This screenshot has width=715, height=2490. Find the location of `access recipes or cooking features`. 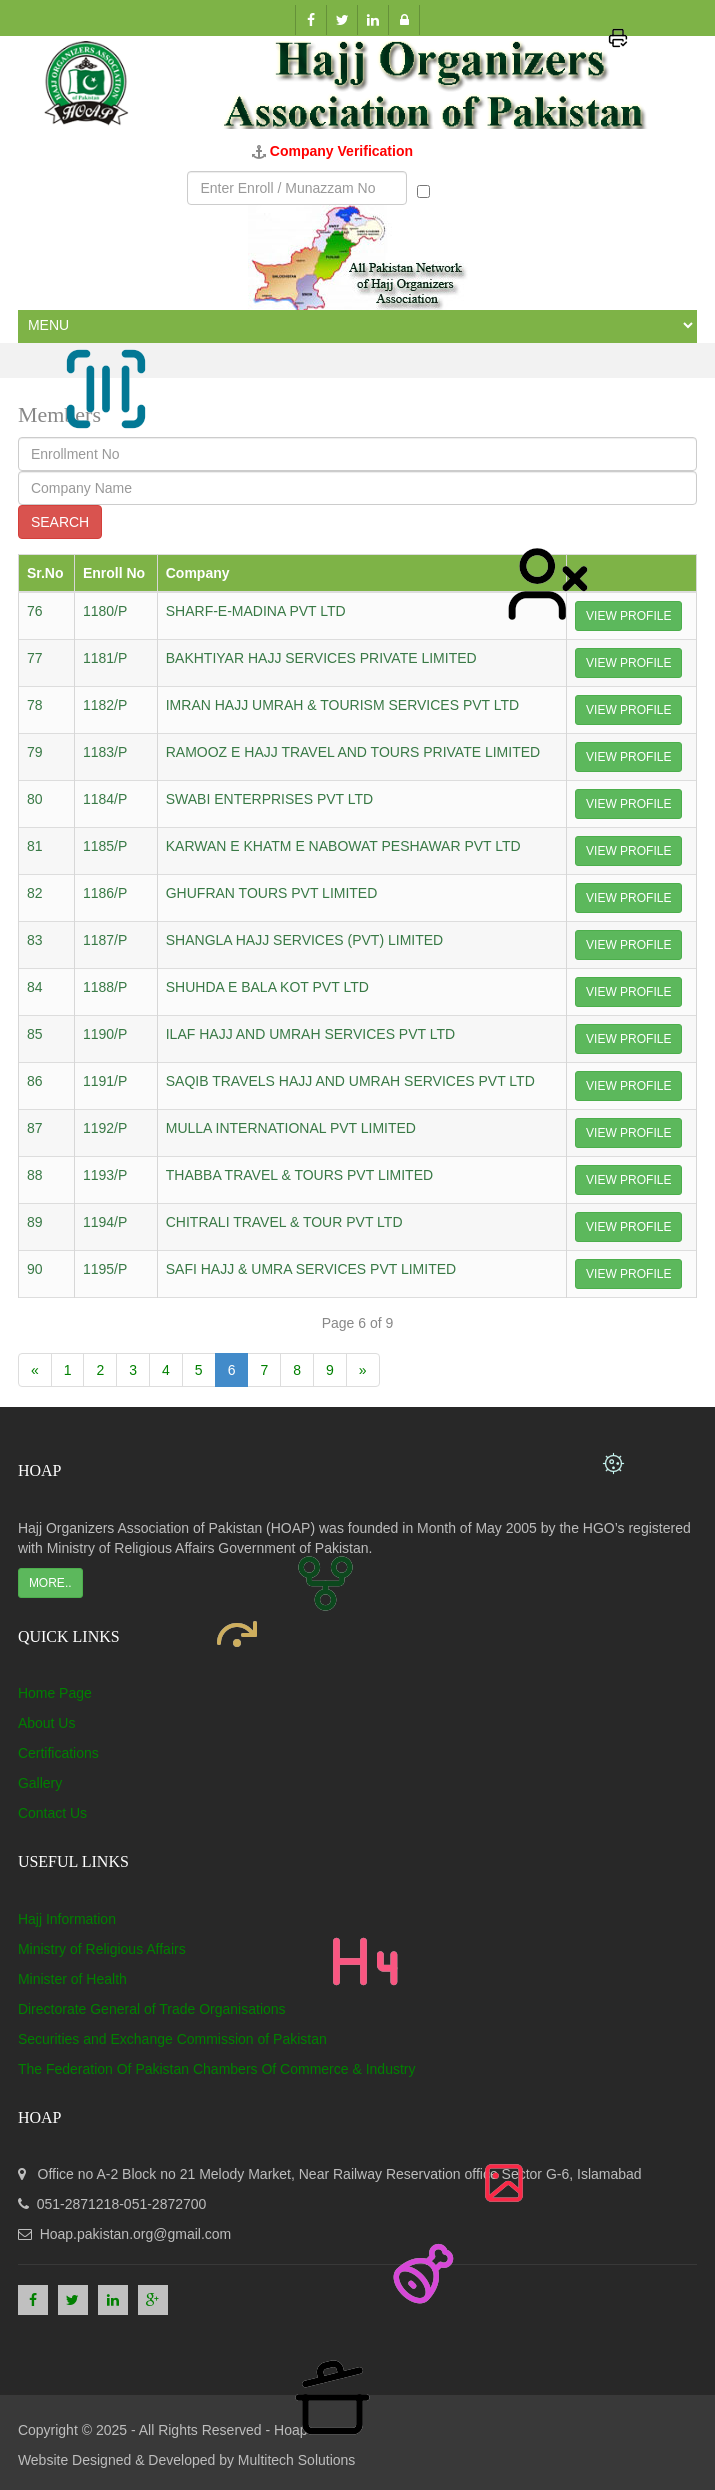

access recipes or cooking features is located at coordinates (332, 2397).